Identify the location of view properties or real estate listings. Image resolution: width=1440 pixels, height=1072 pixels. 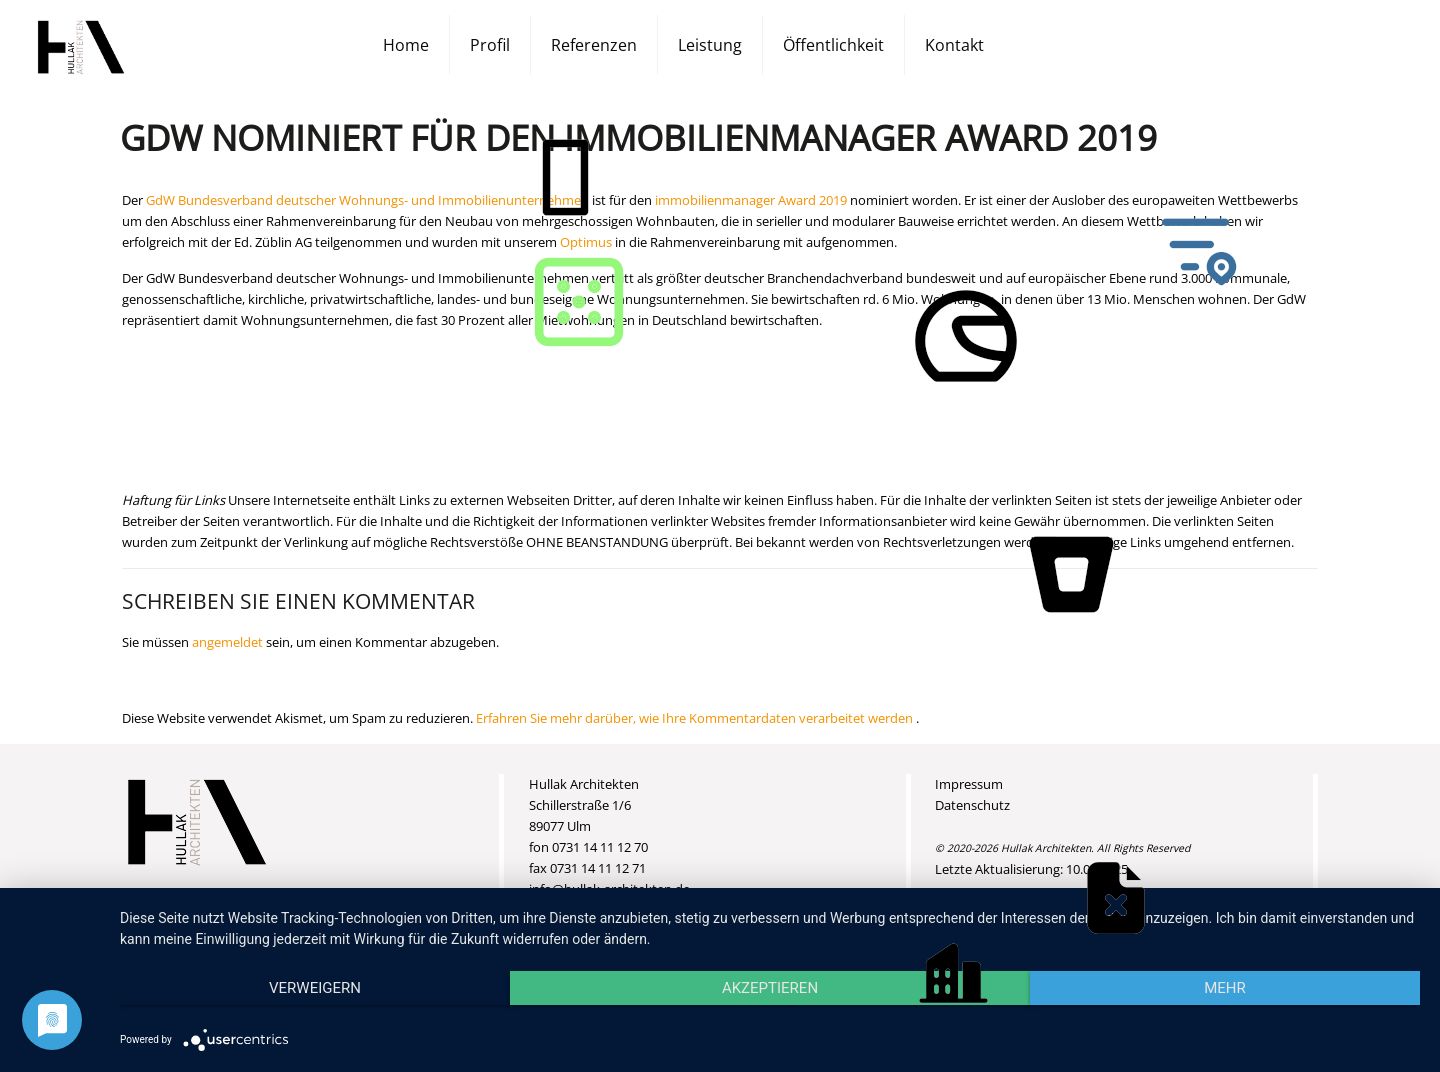
(953, 975).